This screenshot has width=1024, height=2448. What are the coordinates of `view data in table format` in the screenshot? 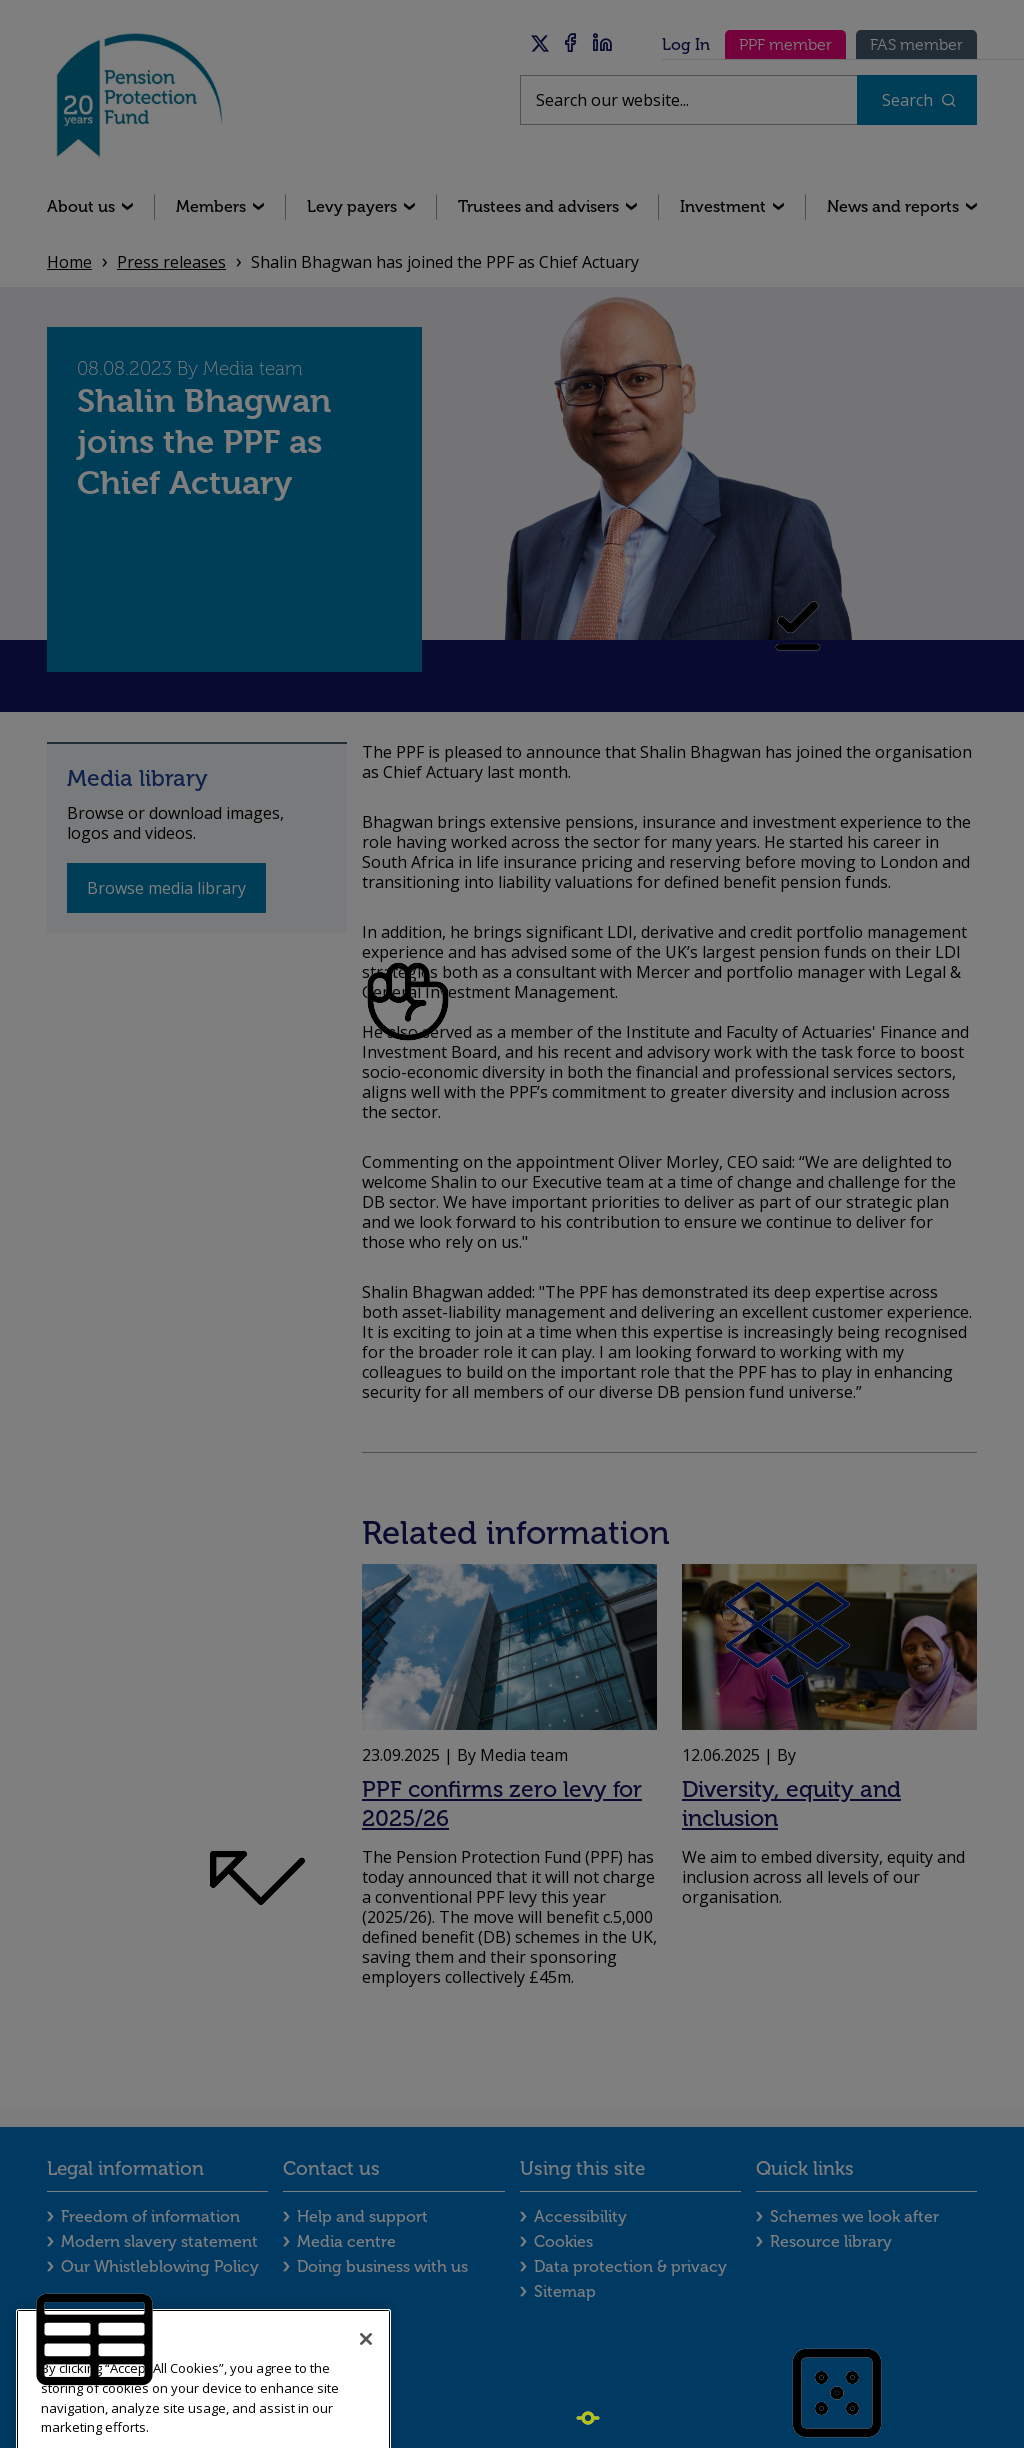 It's located at (94, 2339).